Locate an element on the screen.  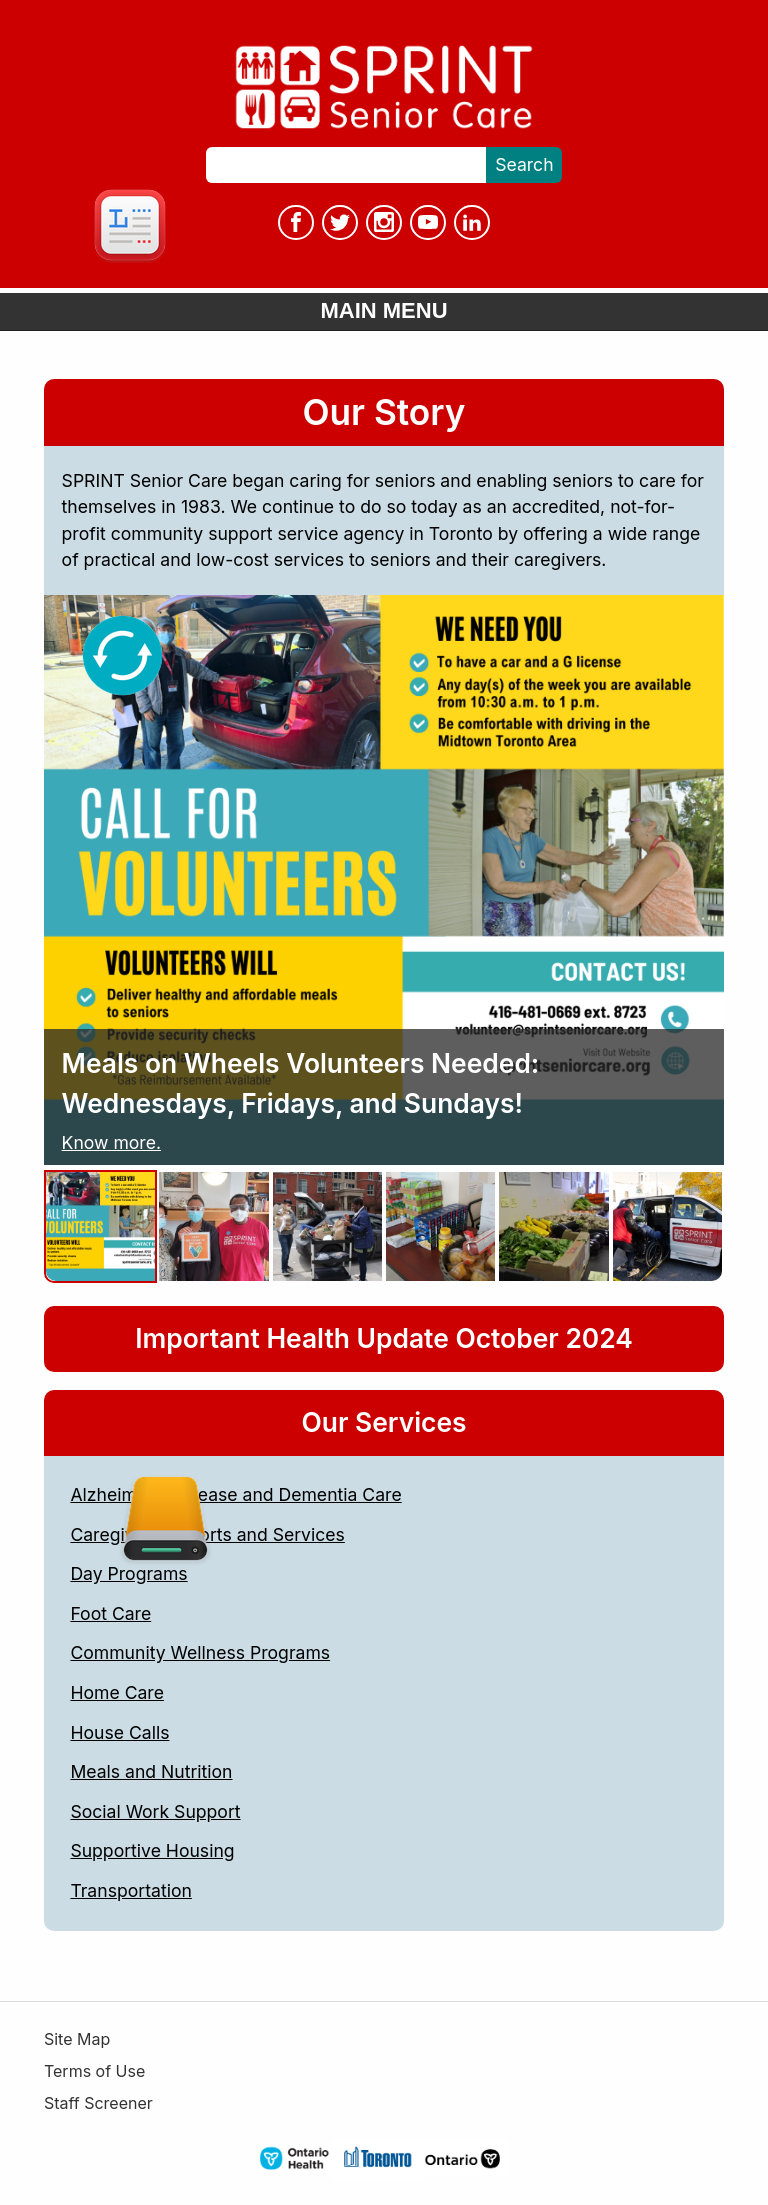
indicates file or folder is currently syncing is located at coordinates (122, 655).